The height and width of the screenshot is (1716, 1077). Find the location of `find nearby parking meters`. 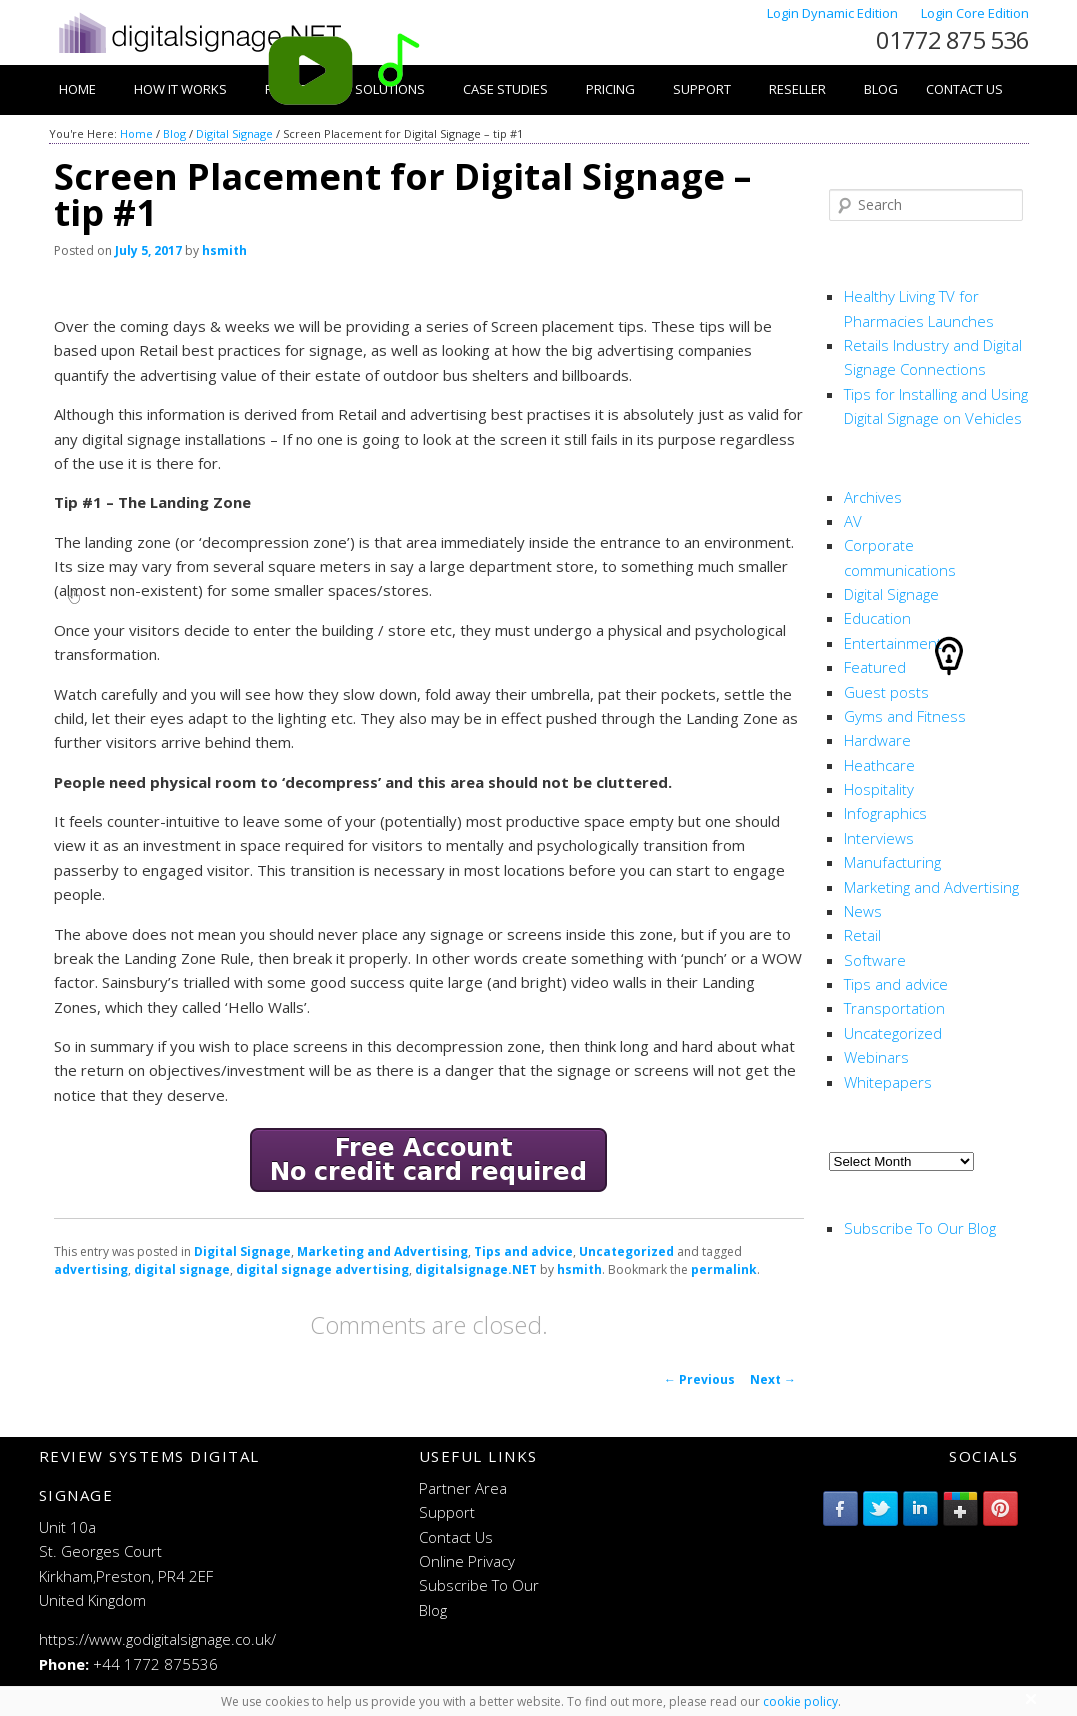

find nearby parking meters is located at coordinates (949, 656).